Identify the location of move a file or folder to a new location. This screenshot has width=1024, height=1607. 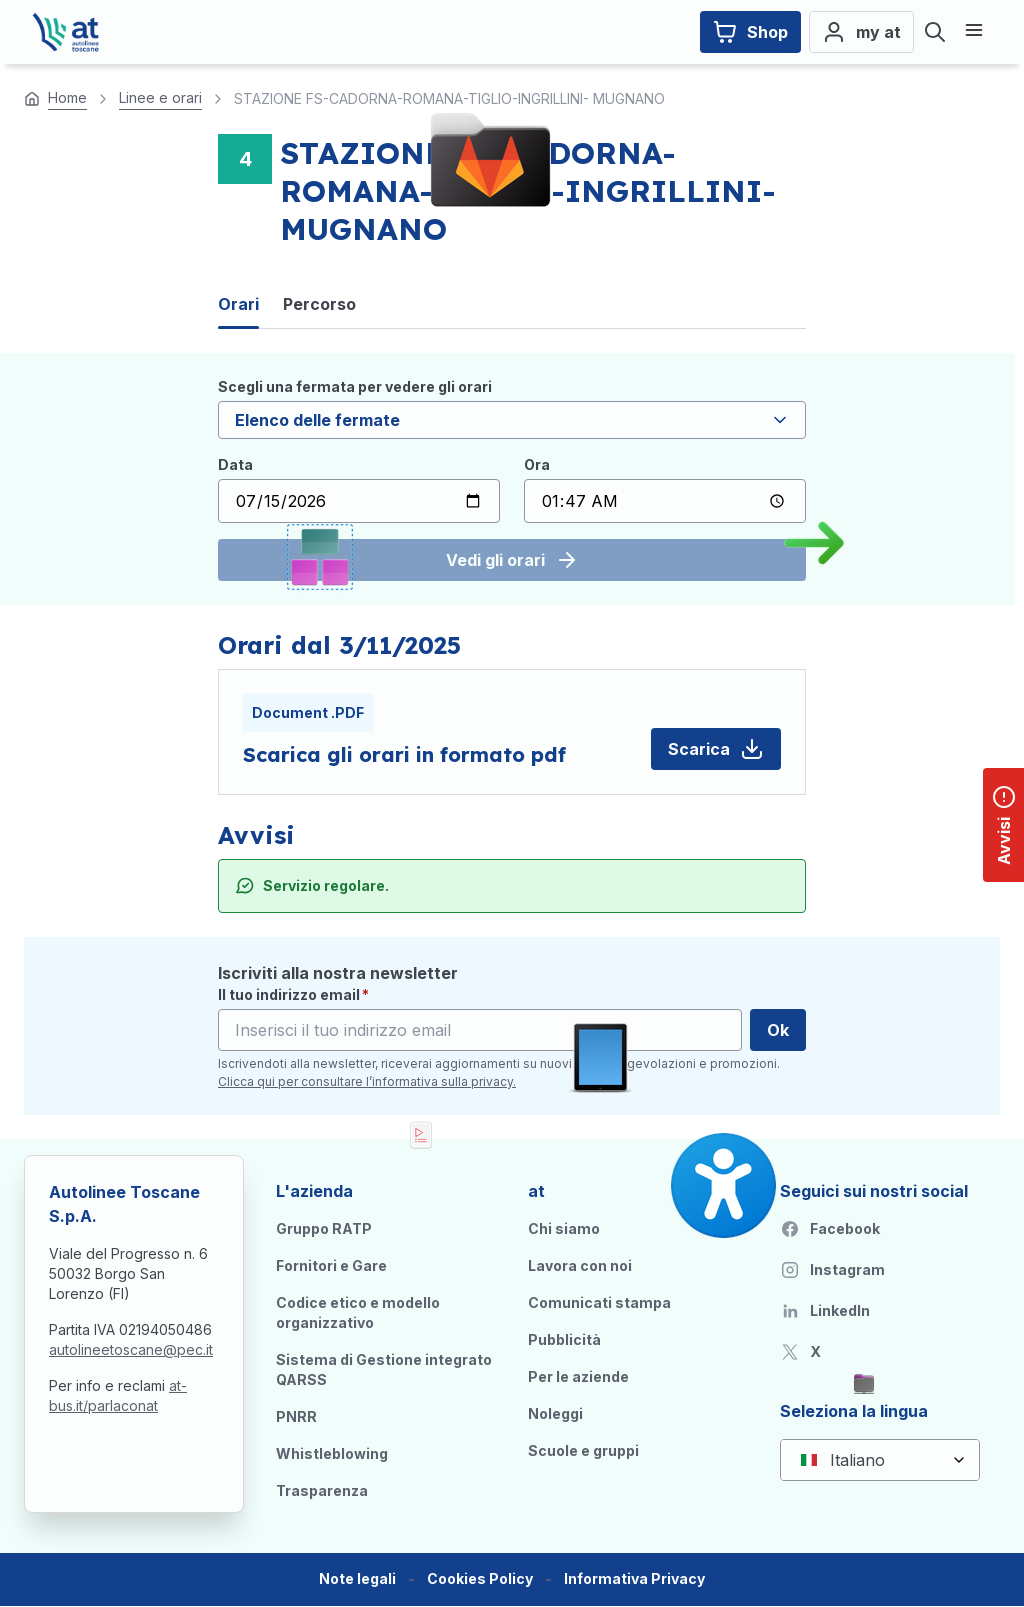
(814, 543).